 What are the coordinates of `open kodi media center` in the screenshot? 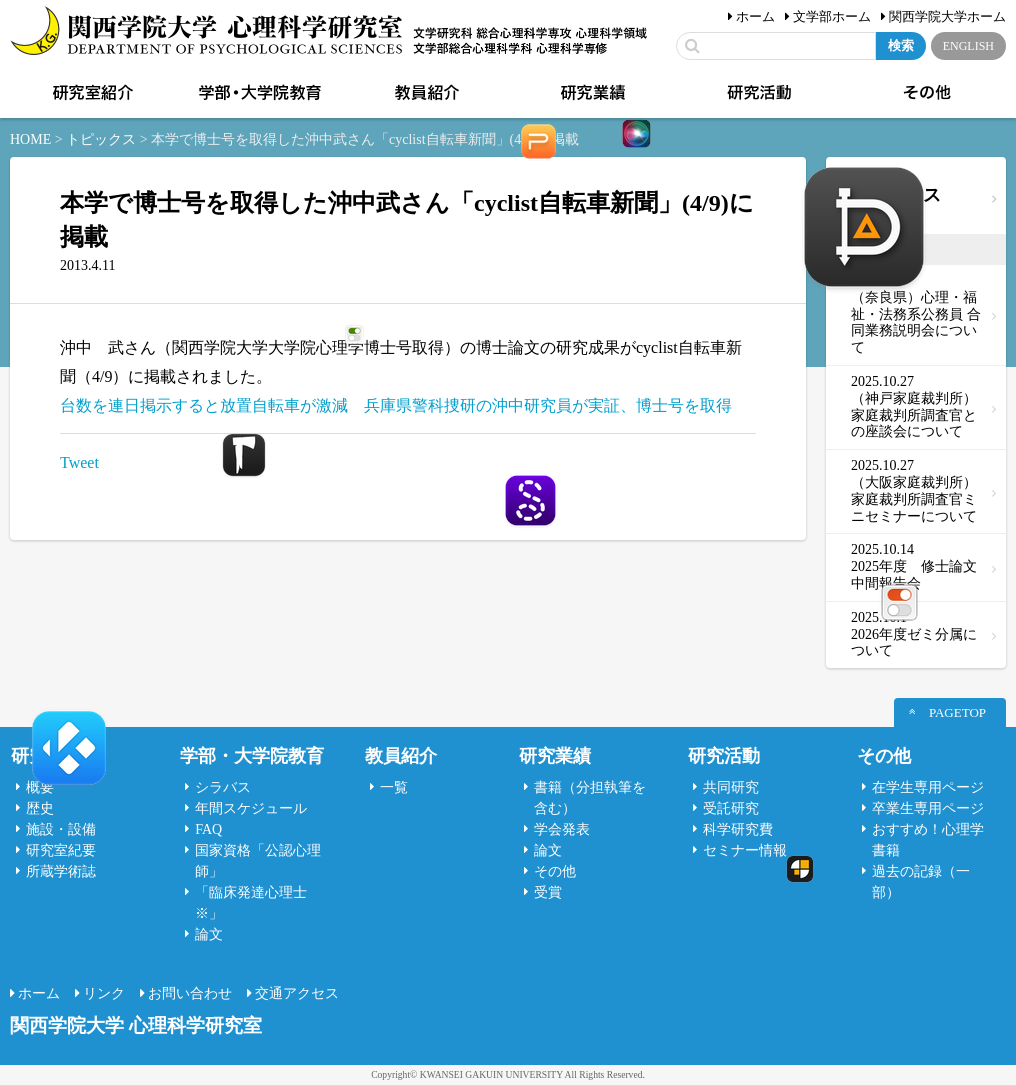 It's located at (69, 748).